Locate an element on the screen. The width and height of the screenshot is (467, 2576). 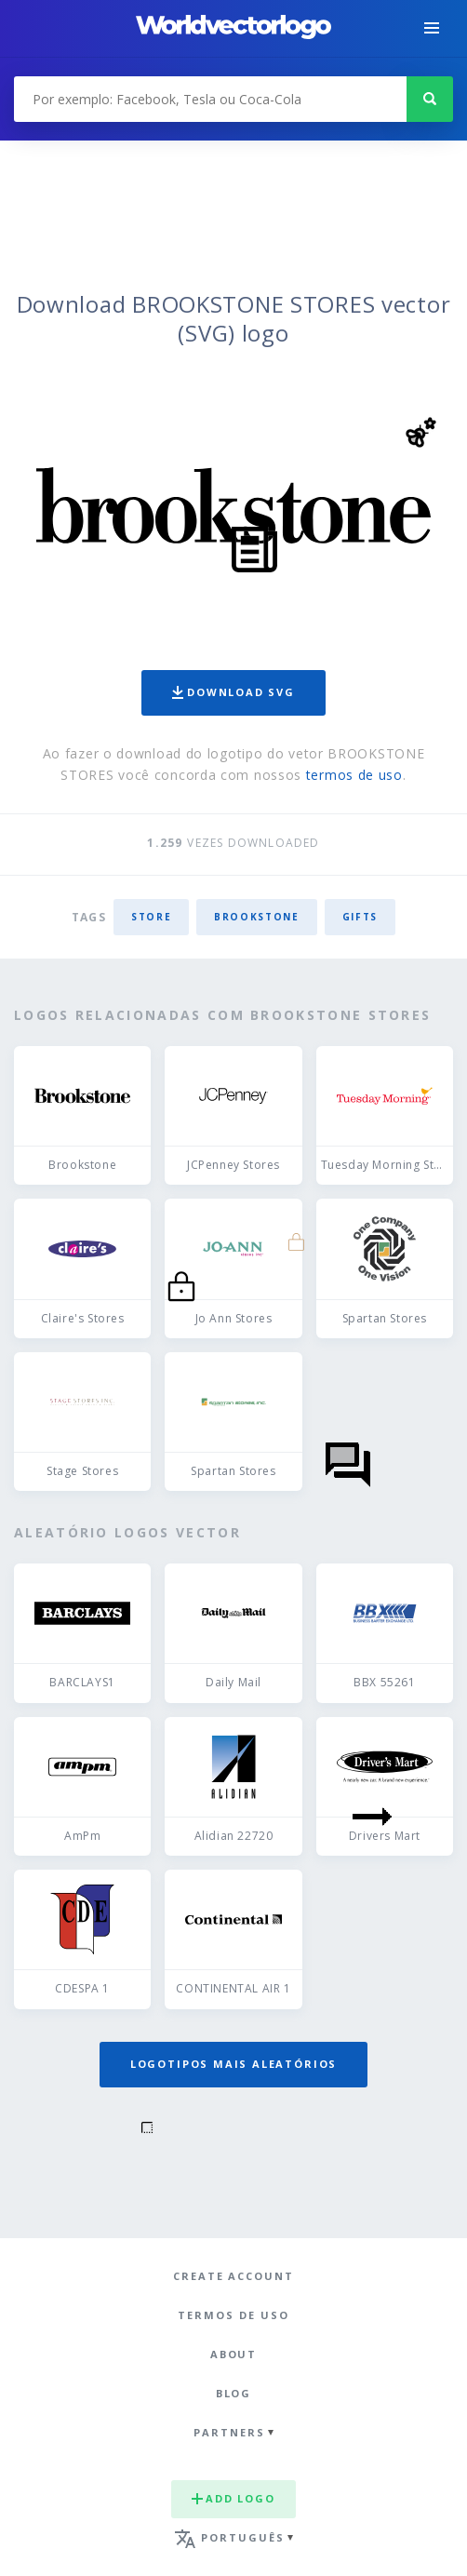
lock or secure this item is located at coordinates (296, 1242).